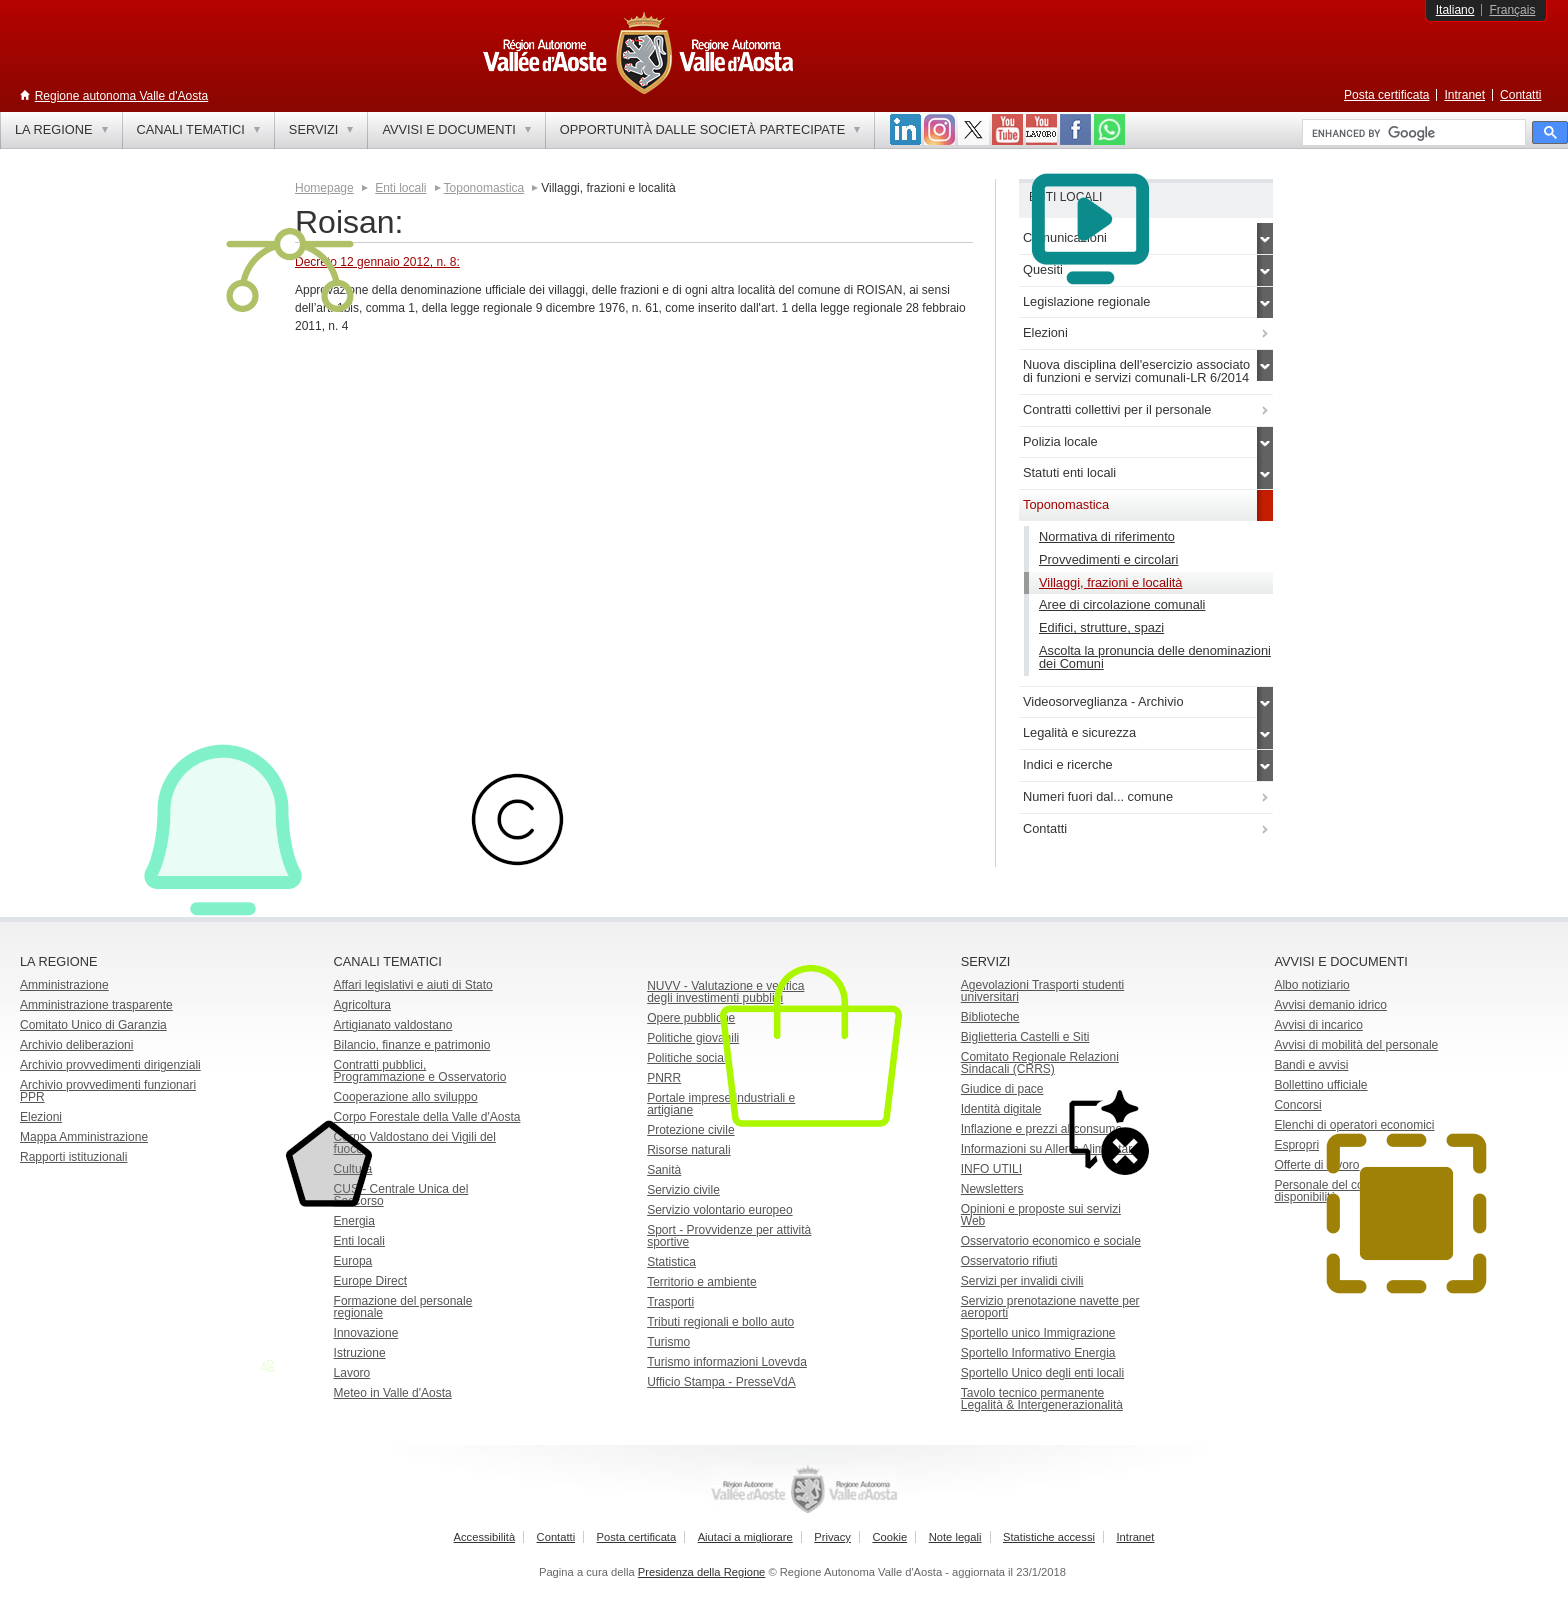  What do you see at coordinates (1106, 1132) in the screenshot?
I see `ai chat error or failed response` at bounding box center [1106, 1132].